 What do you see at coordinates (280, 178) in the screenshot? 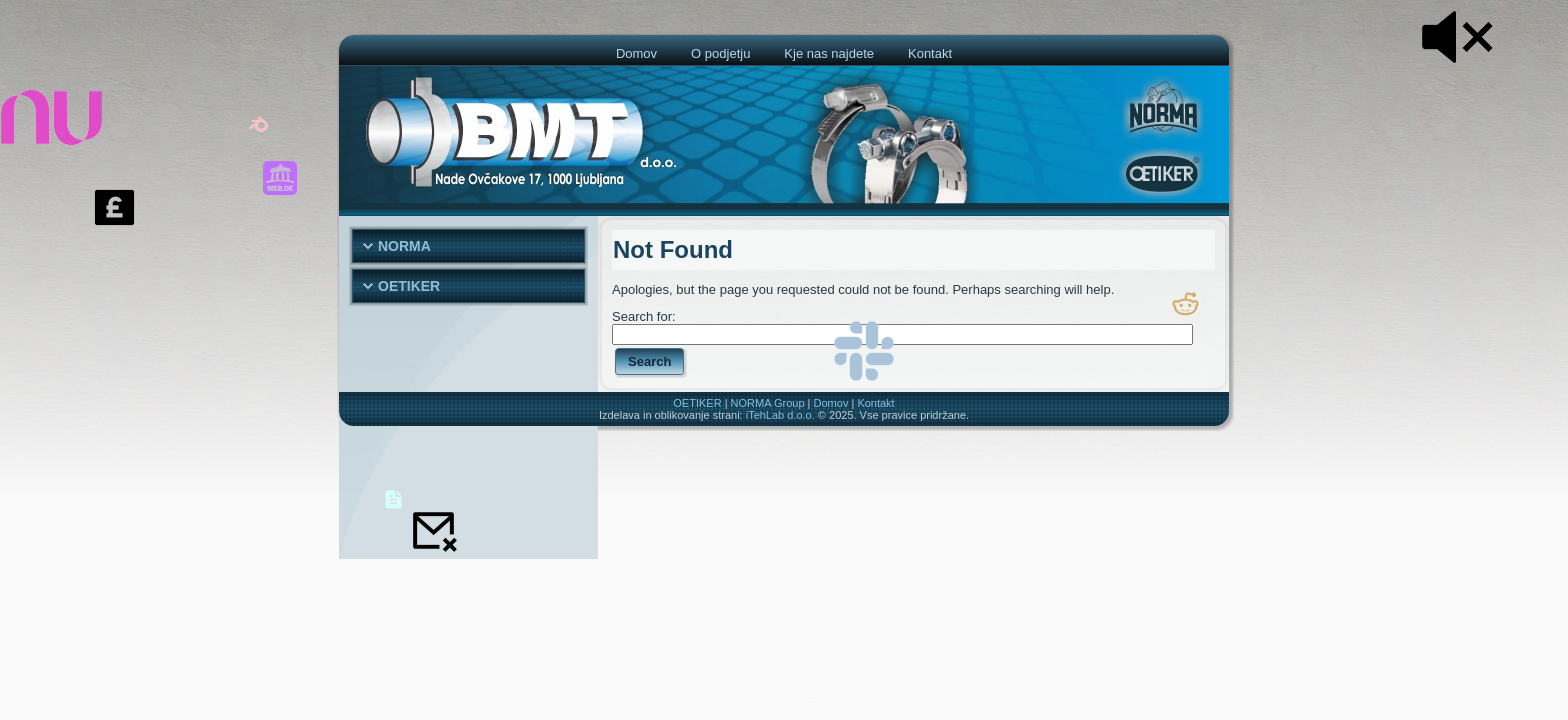
I see `open web.de email service` at bounding box center [280, 178].